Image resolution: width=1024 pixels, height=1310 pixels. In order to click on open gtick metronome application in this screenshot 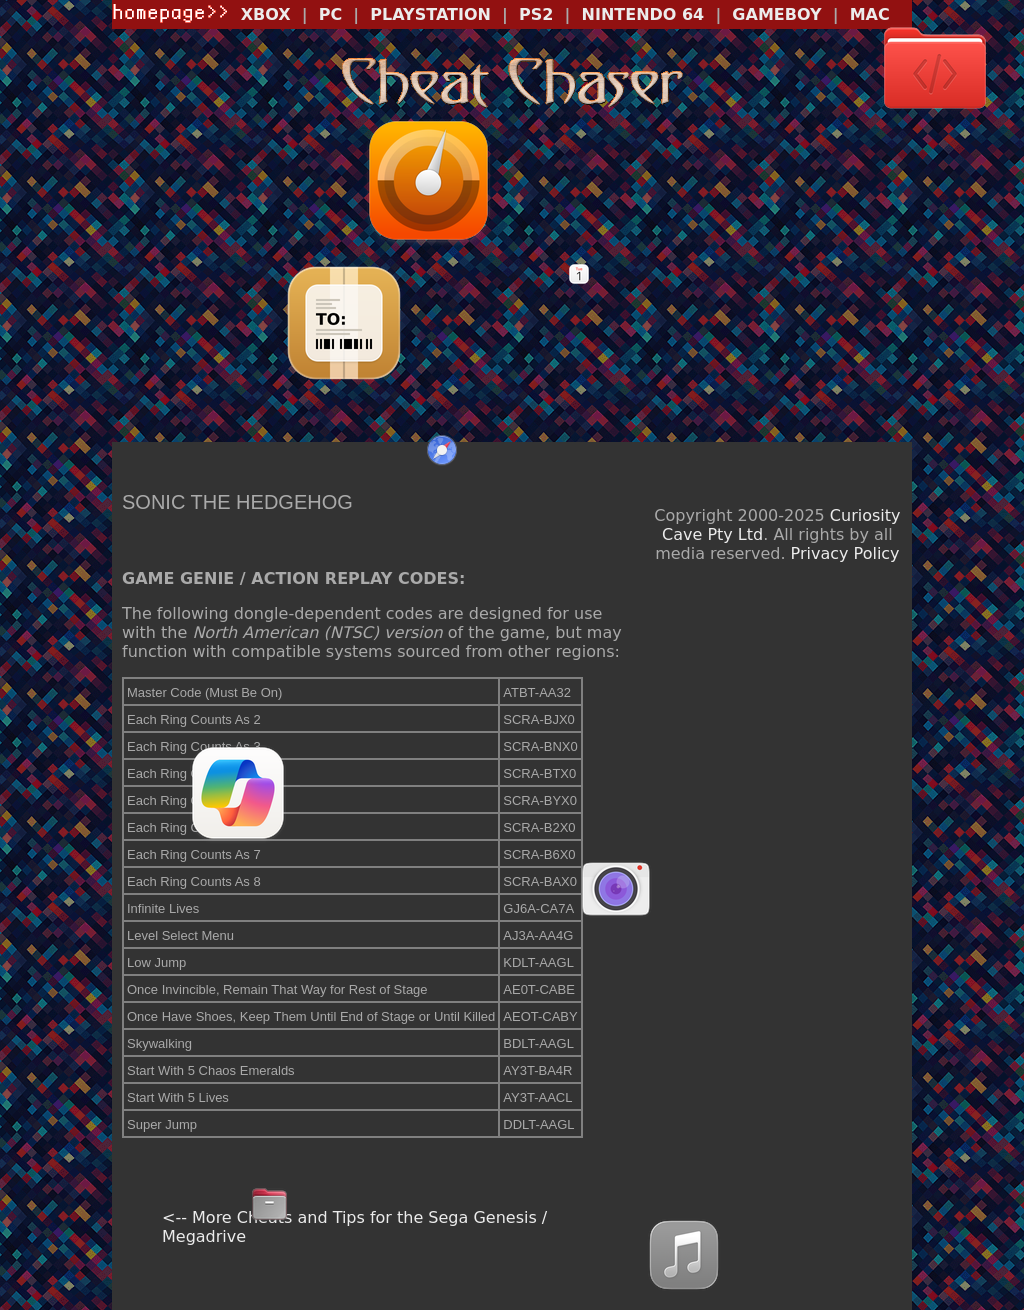, I will do `click(428, 180)`.